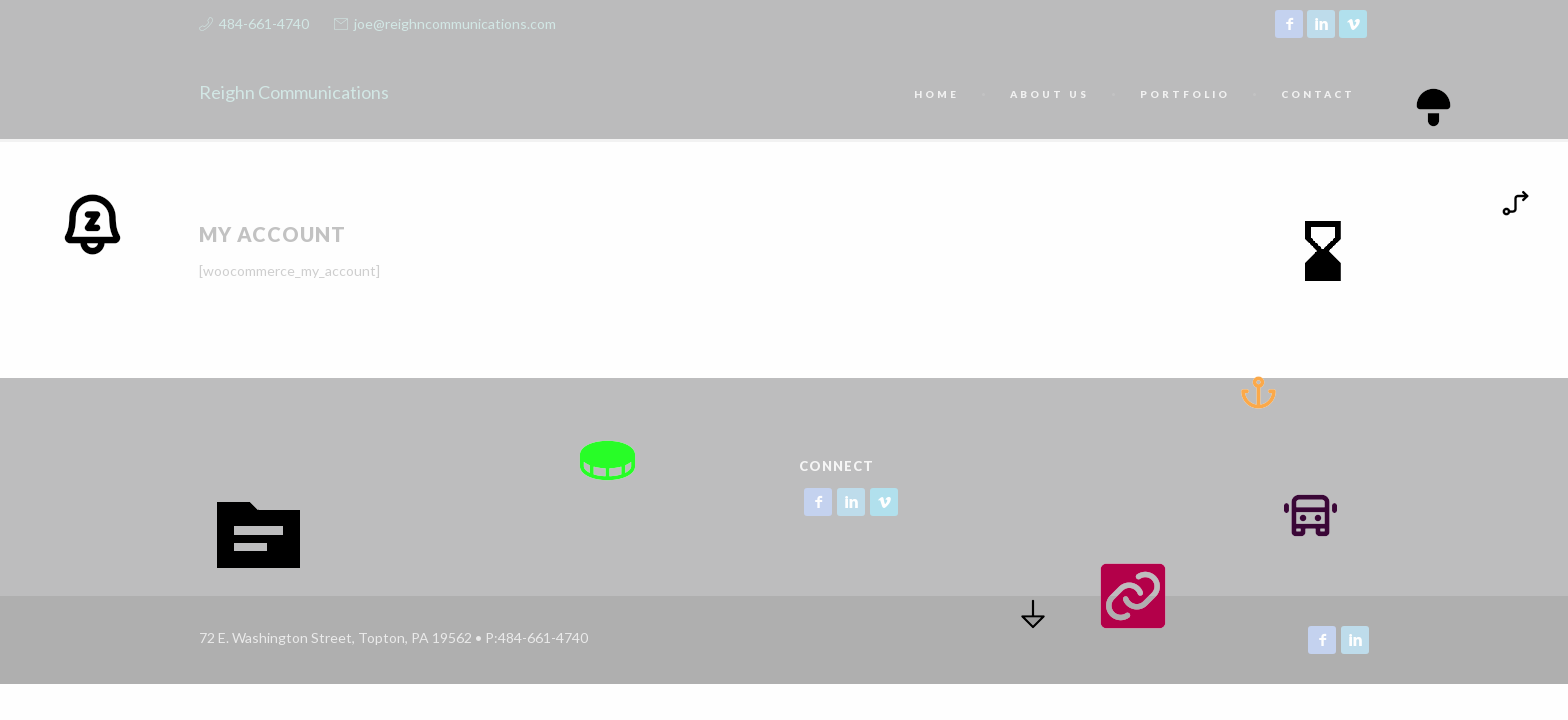 Image resolution: width=1568 pixels, height=720 pixels. I want to click on access topic folders, so click(258, 534).